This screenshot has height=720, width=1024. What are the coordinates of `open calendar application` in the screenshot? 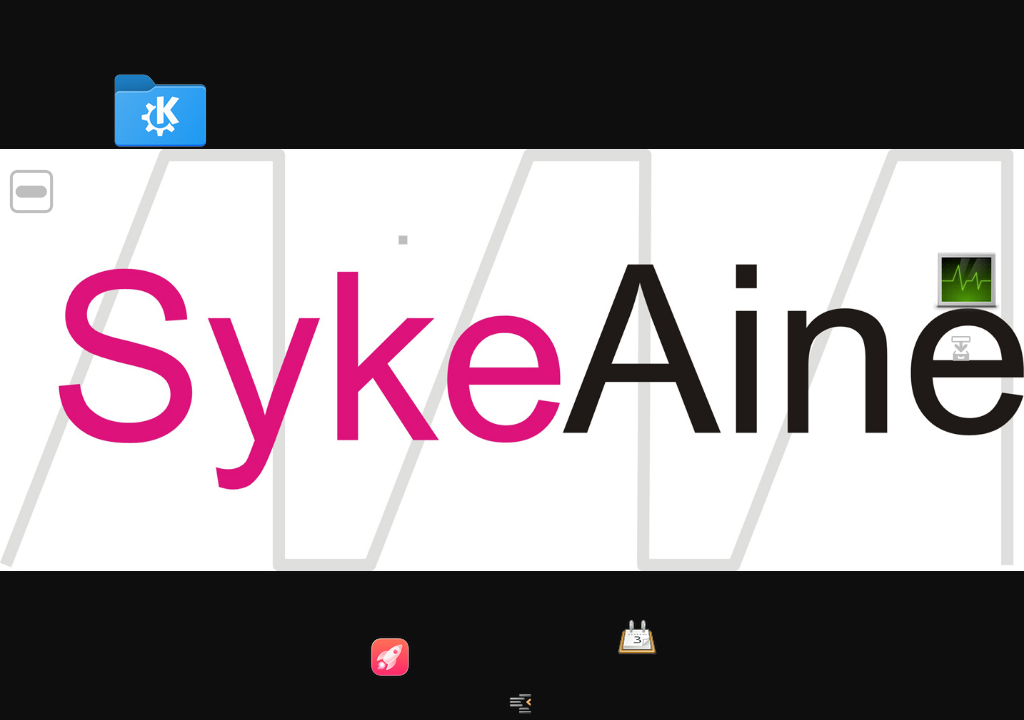 It's located at (637, 639).